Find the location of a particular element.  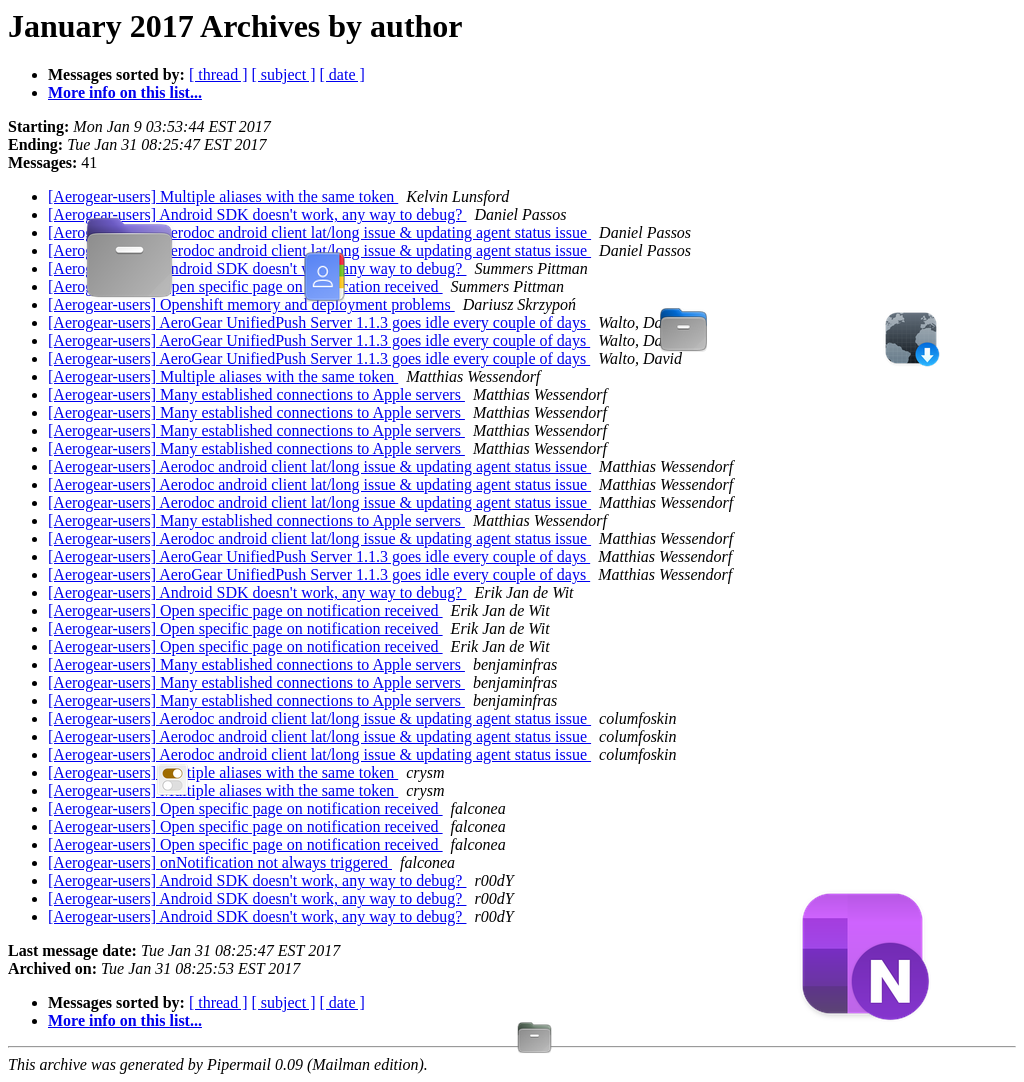

open xdman download manager is located at coordinates (911, 338).